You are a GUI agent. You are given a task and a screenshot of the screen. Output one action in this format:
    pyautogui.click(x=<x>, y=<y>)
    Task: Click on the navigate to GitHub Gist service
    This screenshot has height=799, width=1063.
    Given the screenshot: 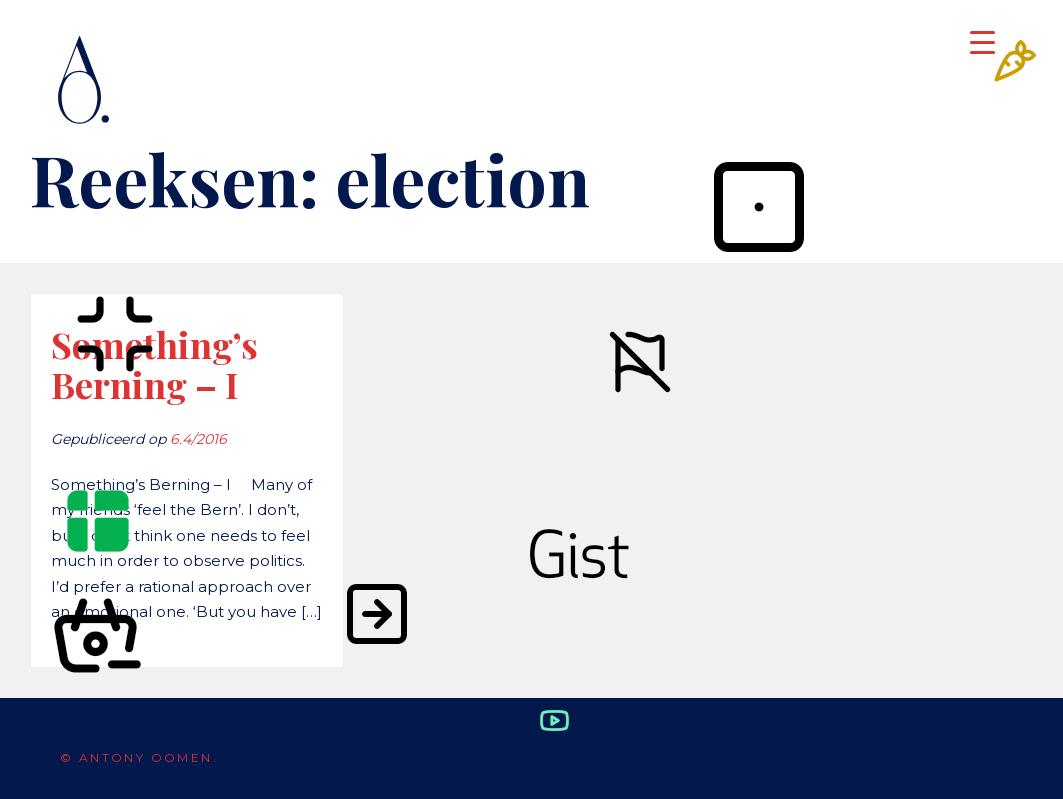 What is the action you would take?
    pyautogui.click(x=581, y=553)
    